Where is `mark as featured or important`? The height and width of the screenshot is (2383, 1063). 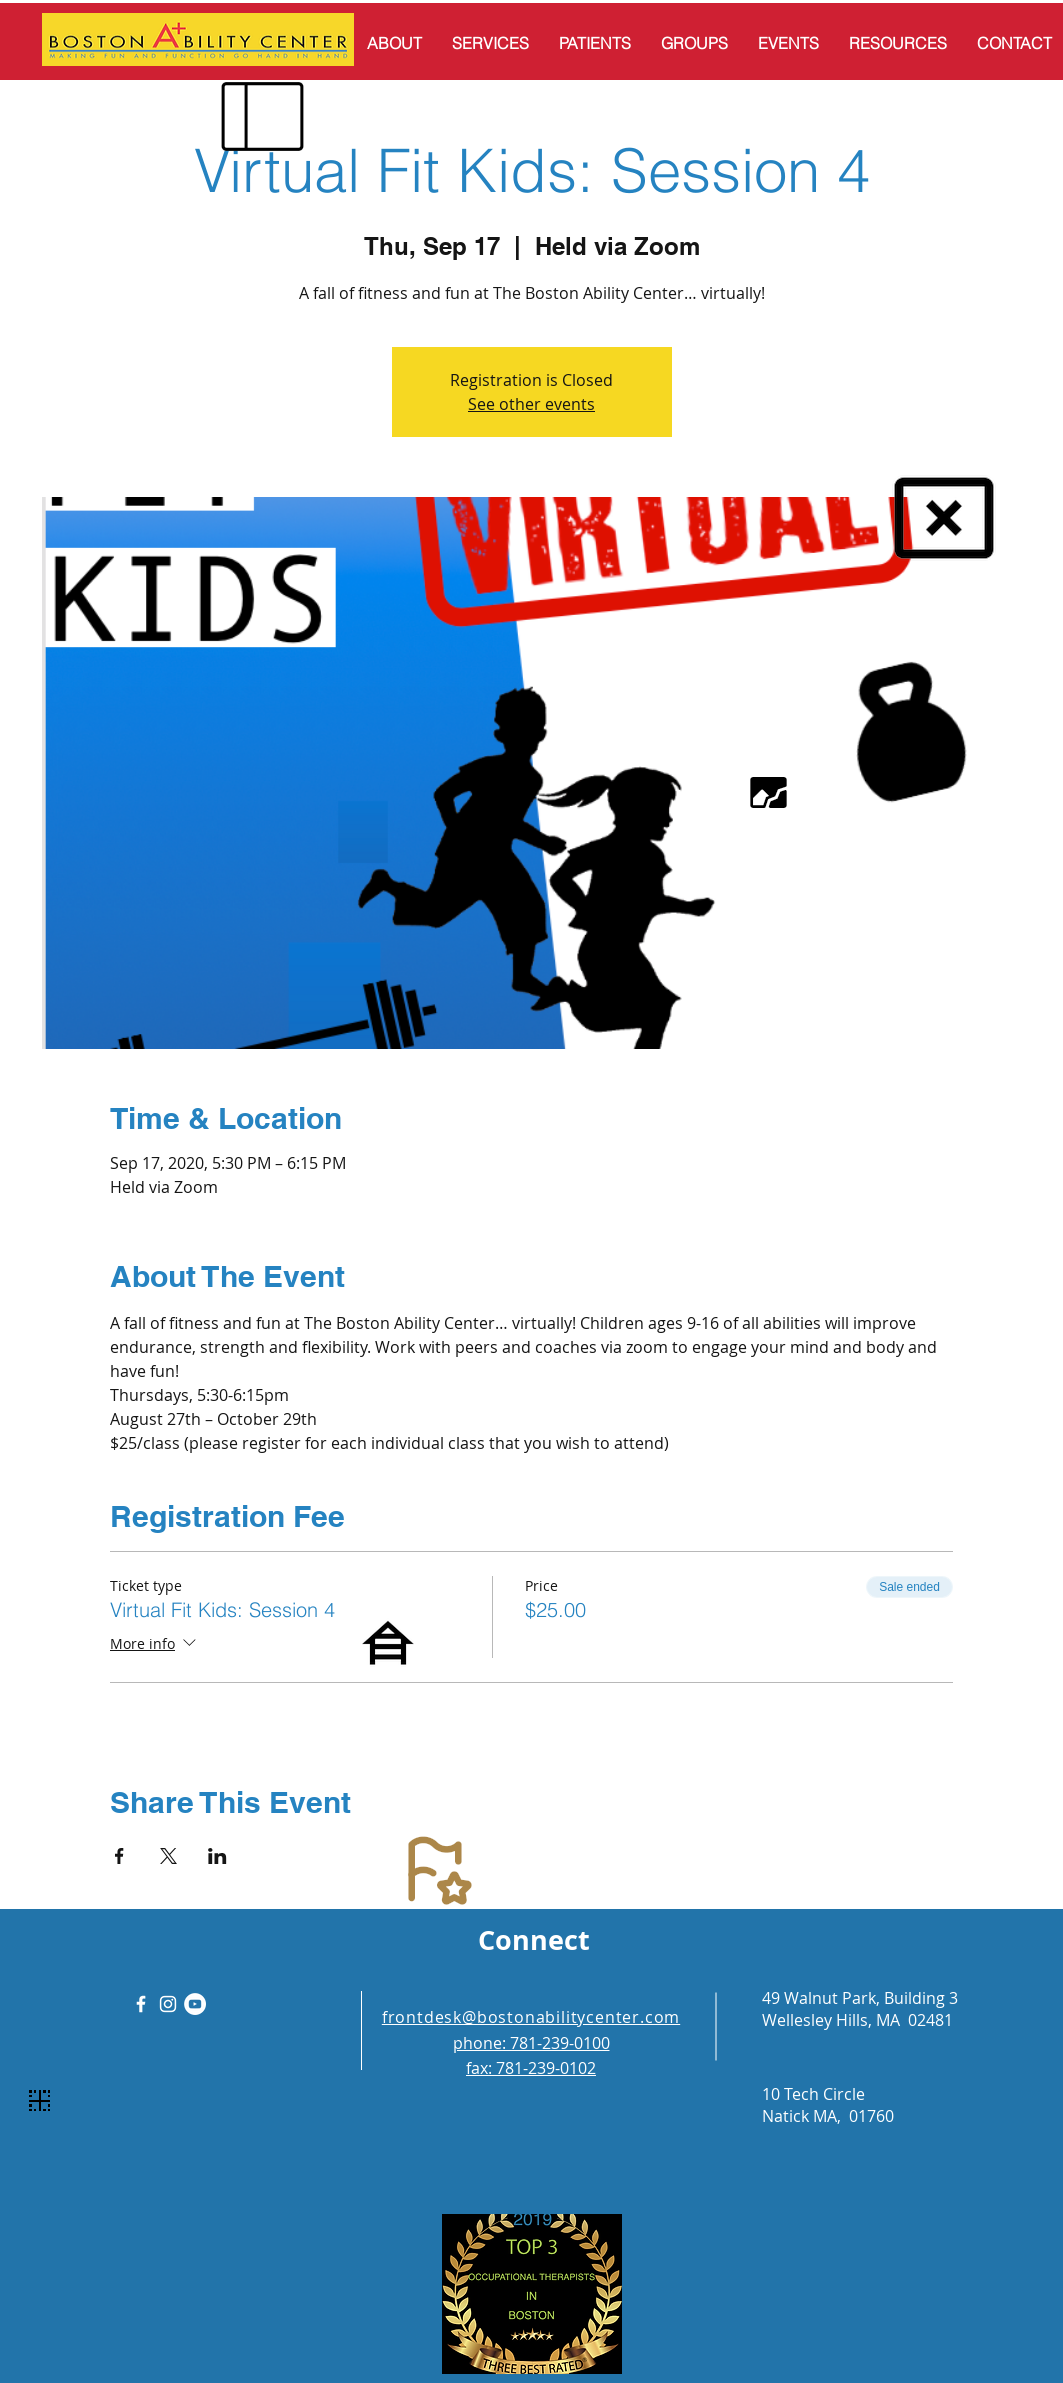
mark as featured or important is located at coordinates (435, 1868).